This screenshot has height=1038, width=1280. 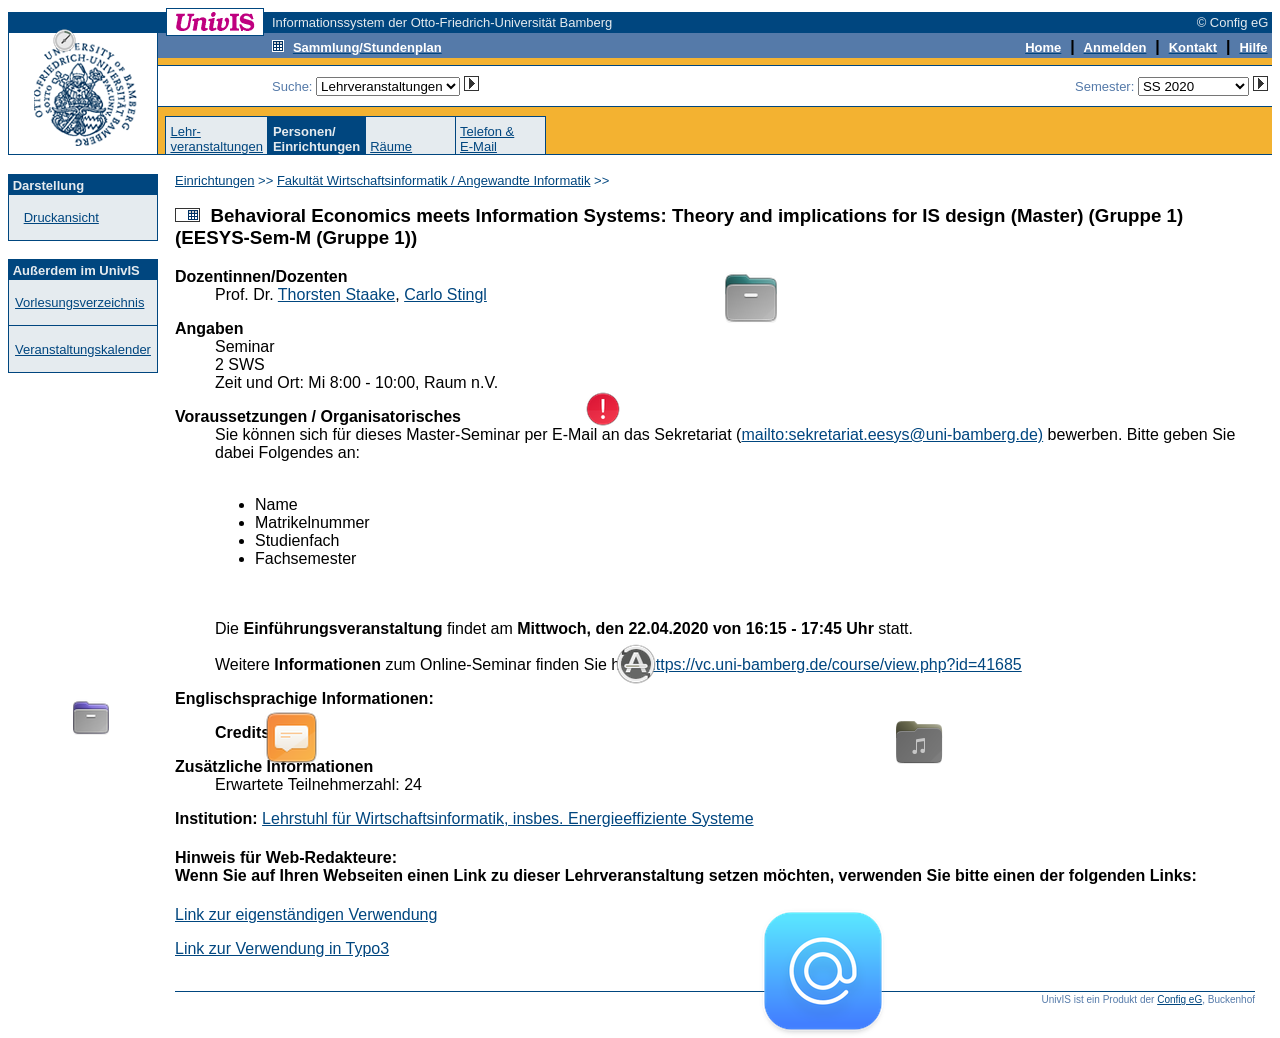 What do you see at coordinates (64, 40) in the screenshot?
I see `open sysprof system profiler` at bounding box center [64, 40].